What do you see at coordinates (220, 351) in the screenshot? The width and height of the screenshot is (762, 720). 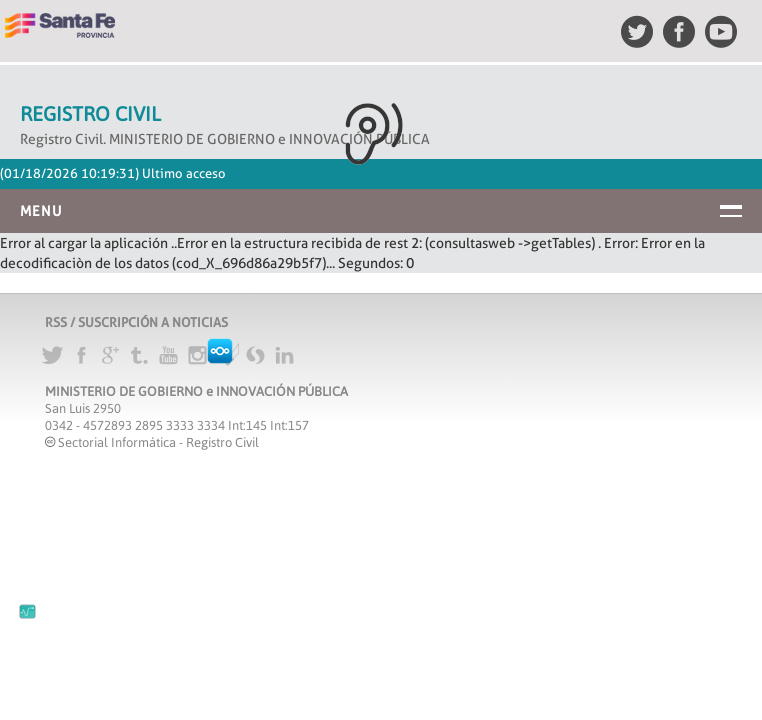 I see `open ownCloud file sync and sharing app` at bounding box center [220, 351].